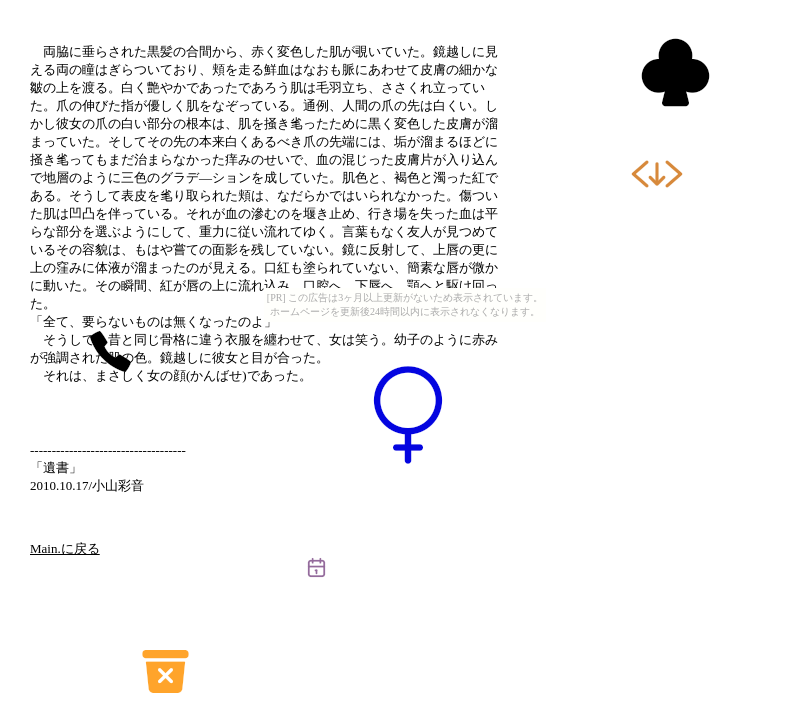 The image size is (810, 720). Describe the element at coordinates (110, 351) in the screenshot. I see `make a phone call` at that location.